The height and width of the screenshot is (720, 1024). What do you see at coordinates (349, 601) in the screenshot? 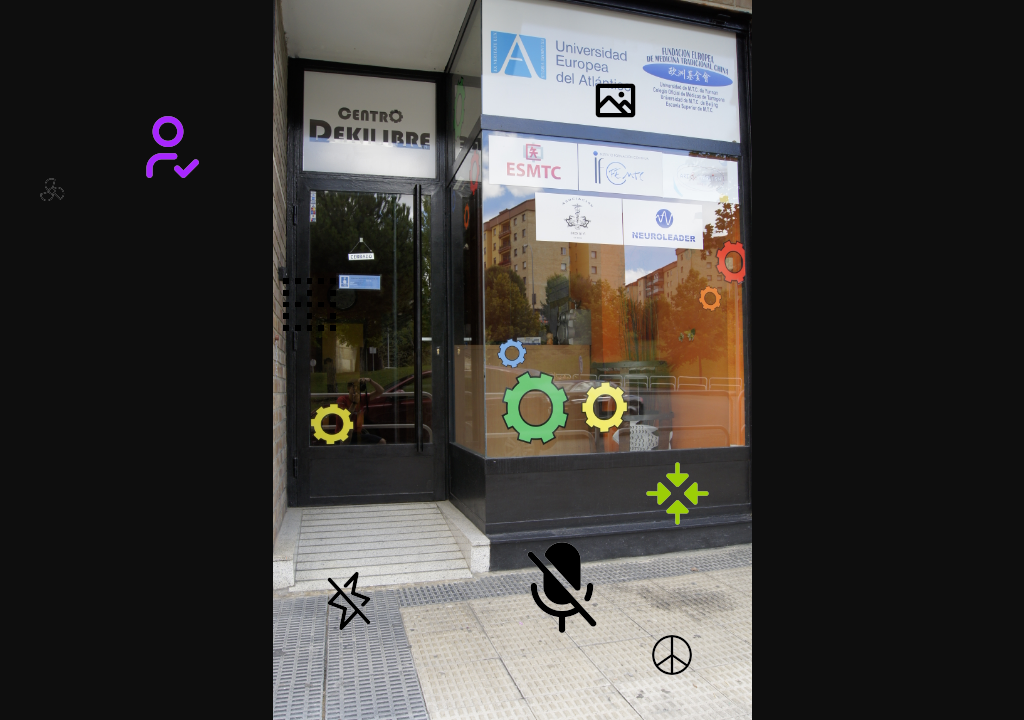
I see `disable flash or lightning mode` at bounding box center [349, 601].